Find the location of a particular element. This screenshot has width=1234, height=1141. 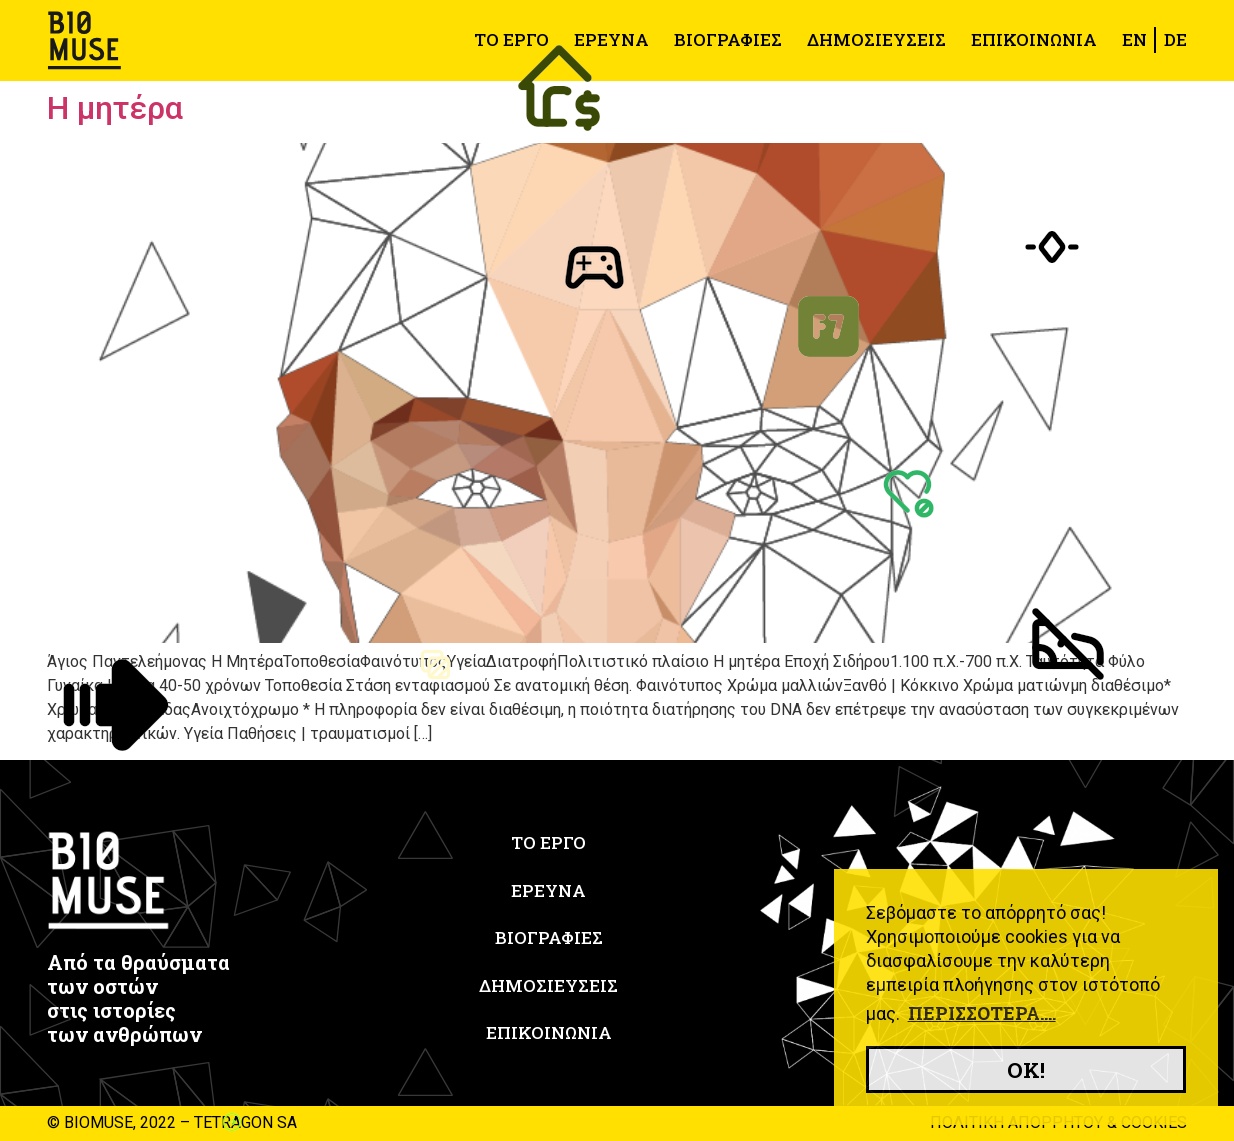

select multiple items or objects is located at coordinates (435, 664).